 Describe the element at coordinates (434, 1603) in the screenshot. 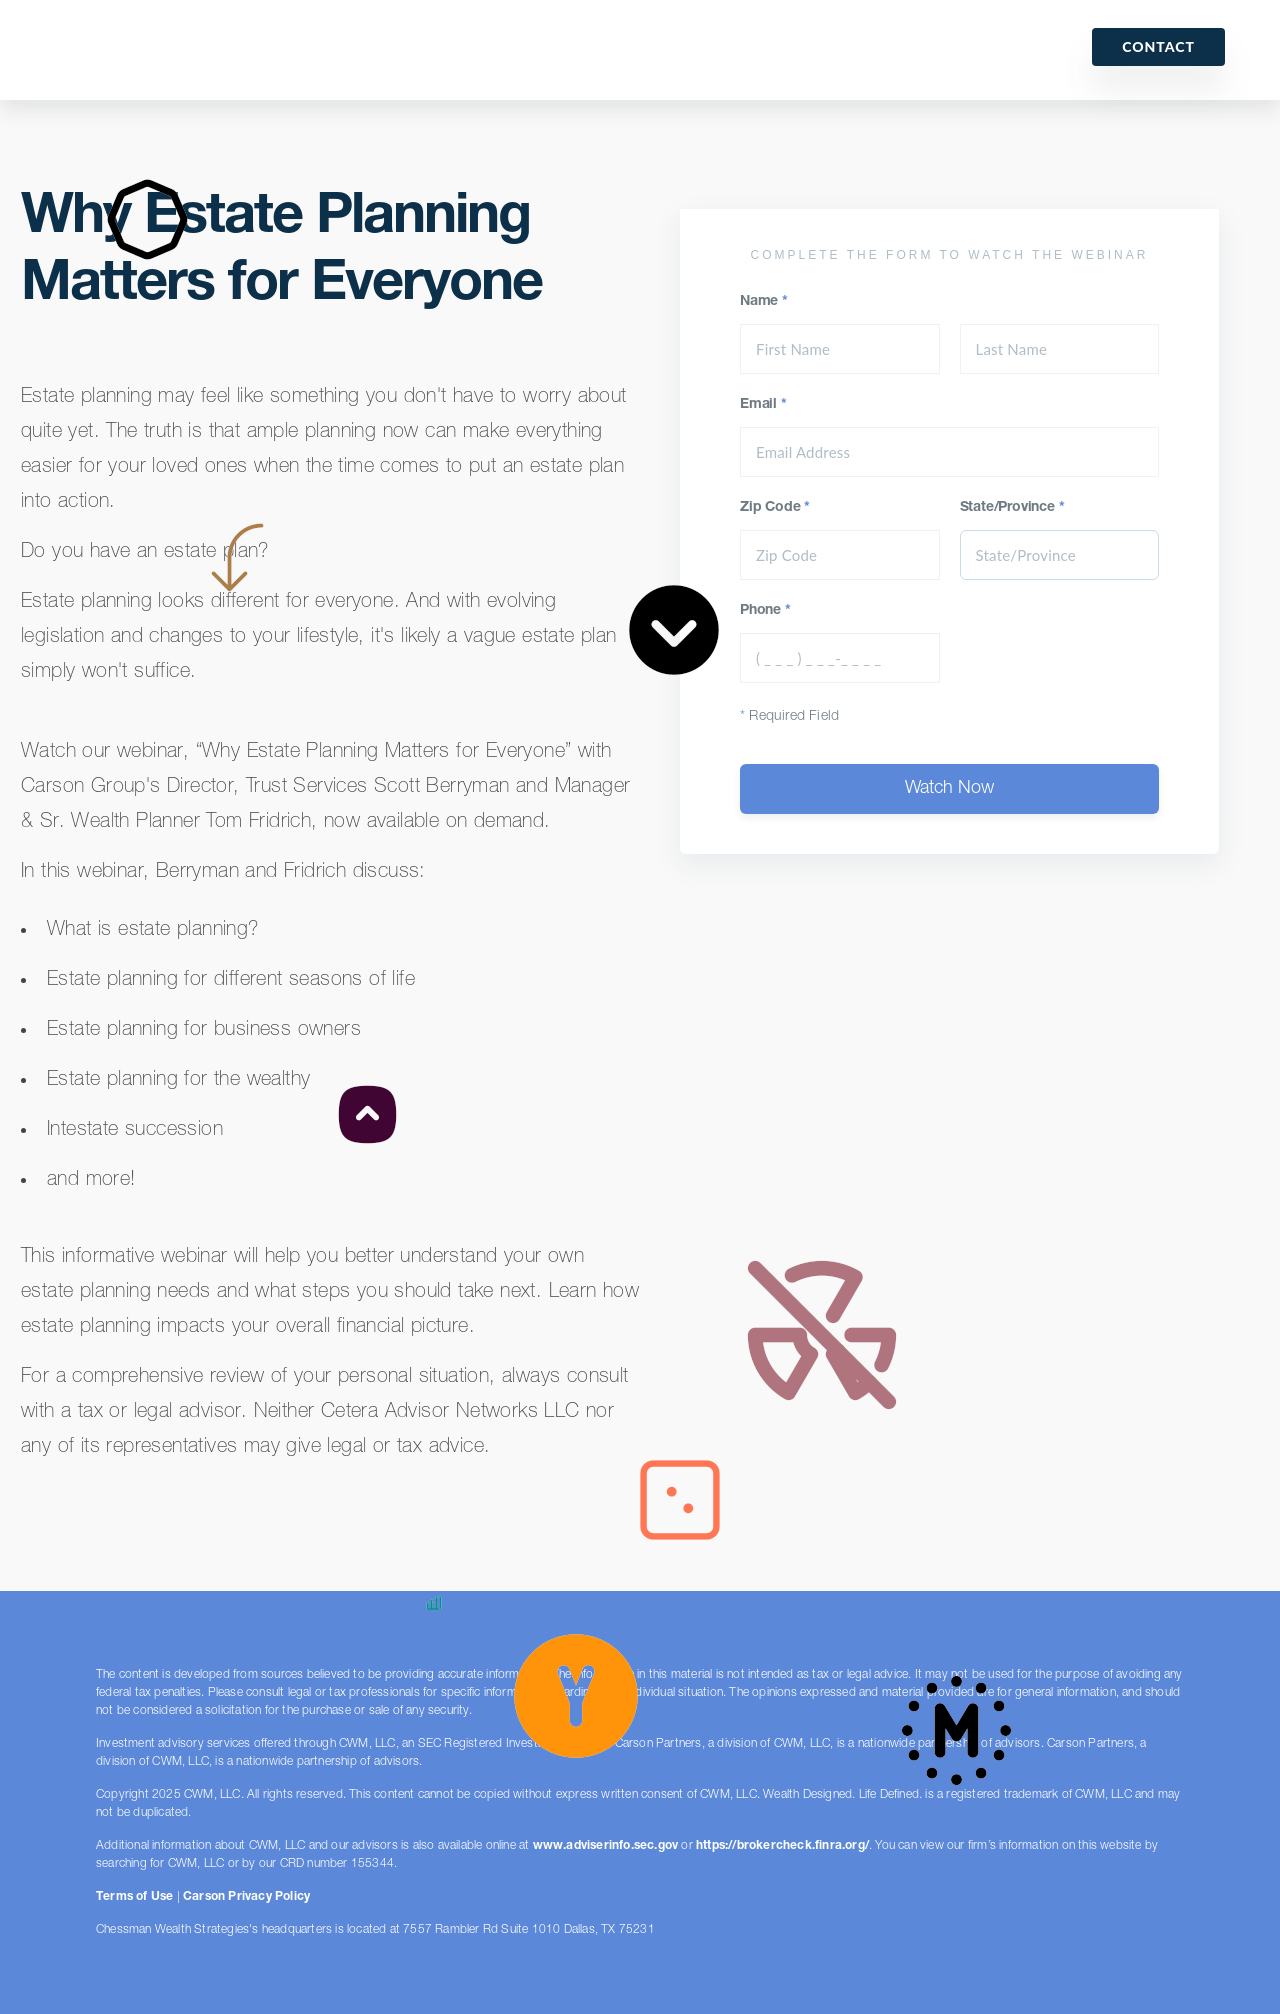

I see `view trending or popular content` at that location.